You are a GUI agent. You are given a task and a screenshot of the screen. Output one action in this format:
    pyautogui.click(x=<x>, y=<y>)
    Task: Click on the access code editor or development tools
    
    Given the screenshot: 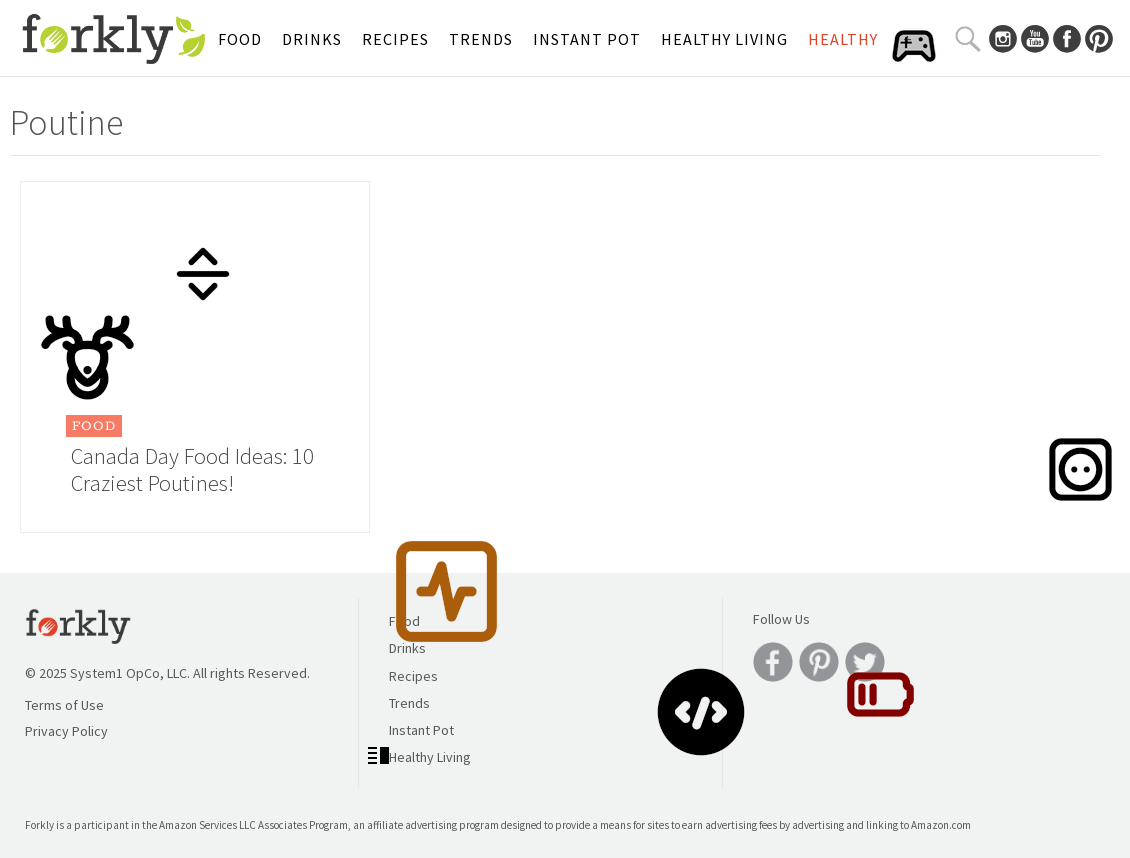 What is the action you would take?
    pyautogui.click(x=701, y=712)
    